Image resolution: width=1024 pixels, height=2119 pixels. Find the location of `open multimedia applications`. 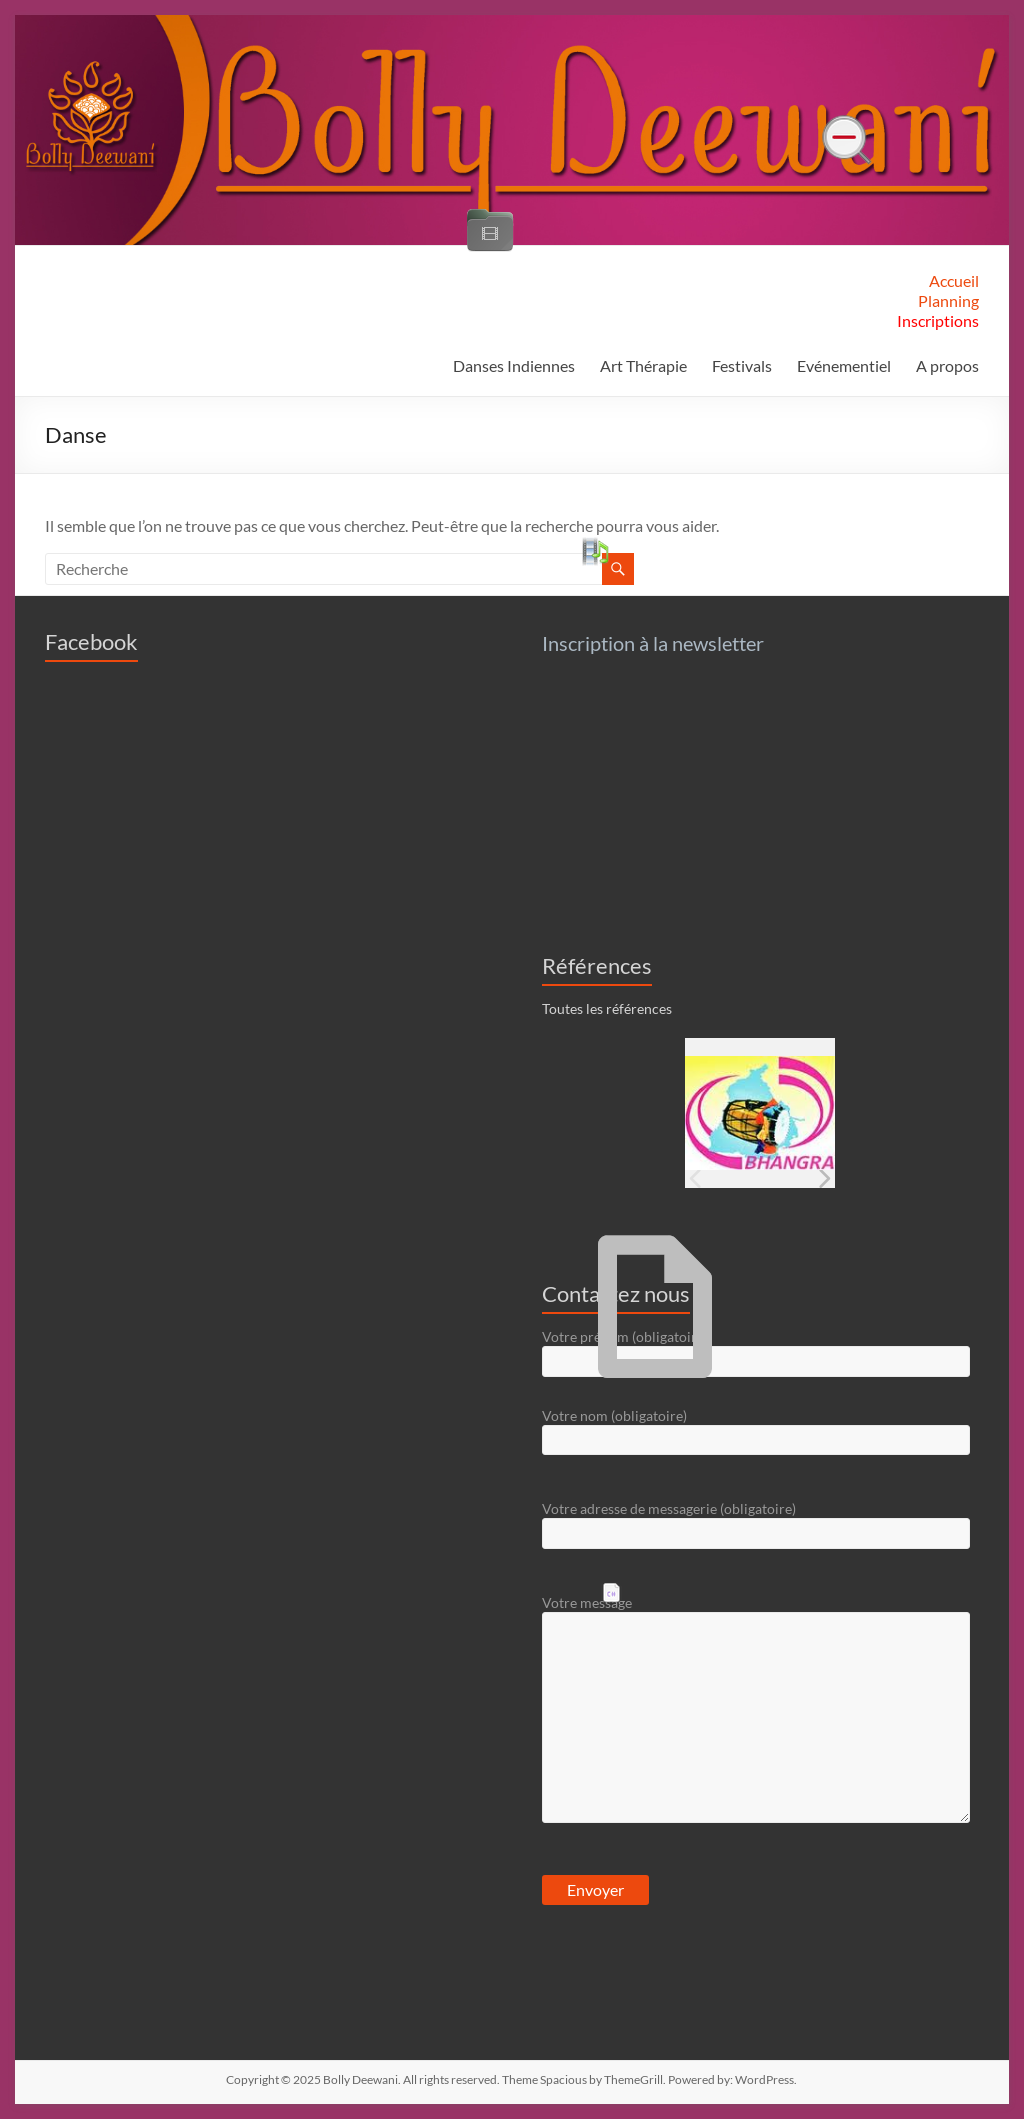

open multimedia applications is located at coordinates (595, 551).